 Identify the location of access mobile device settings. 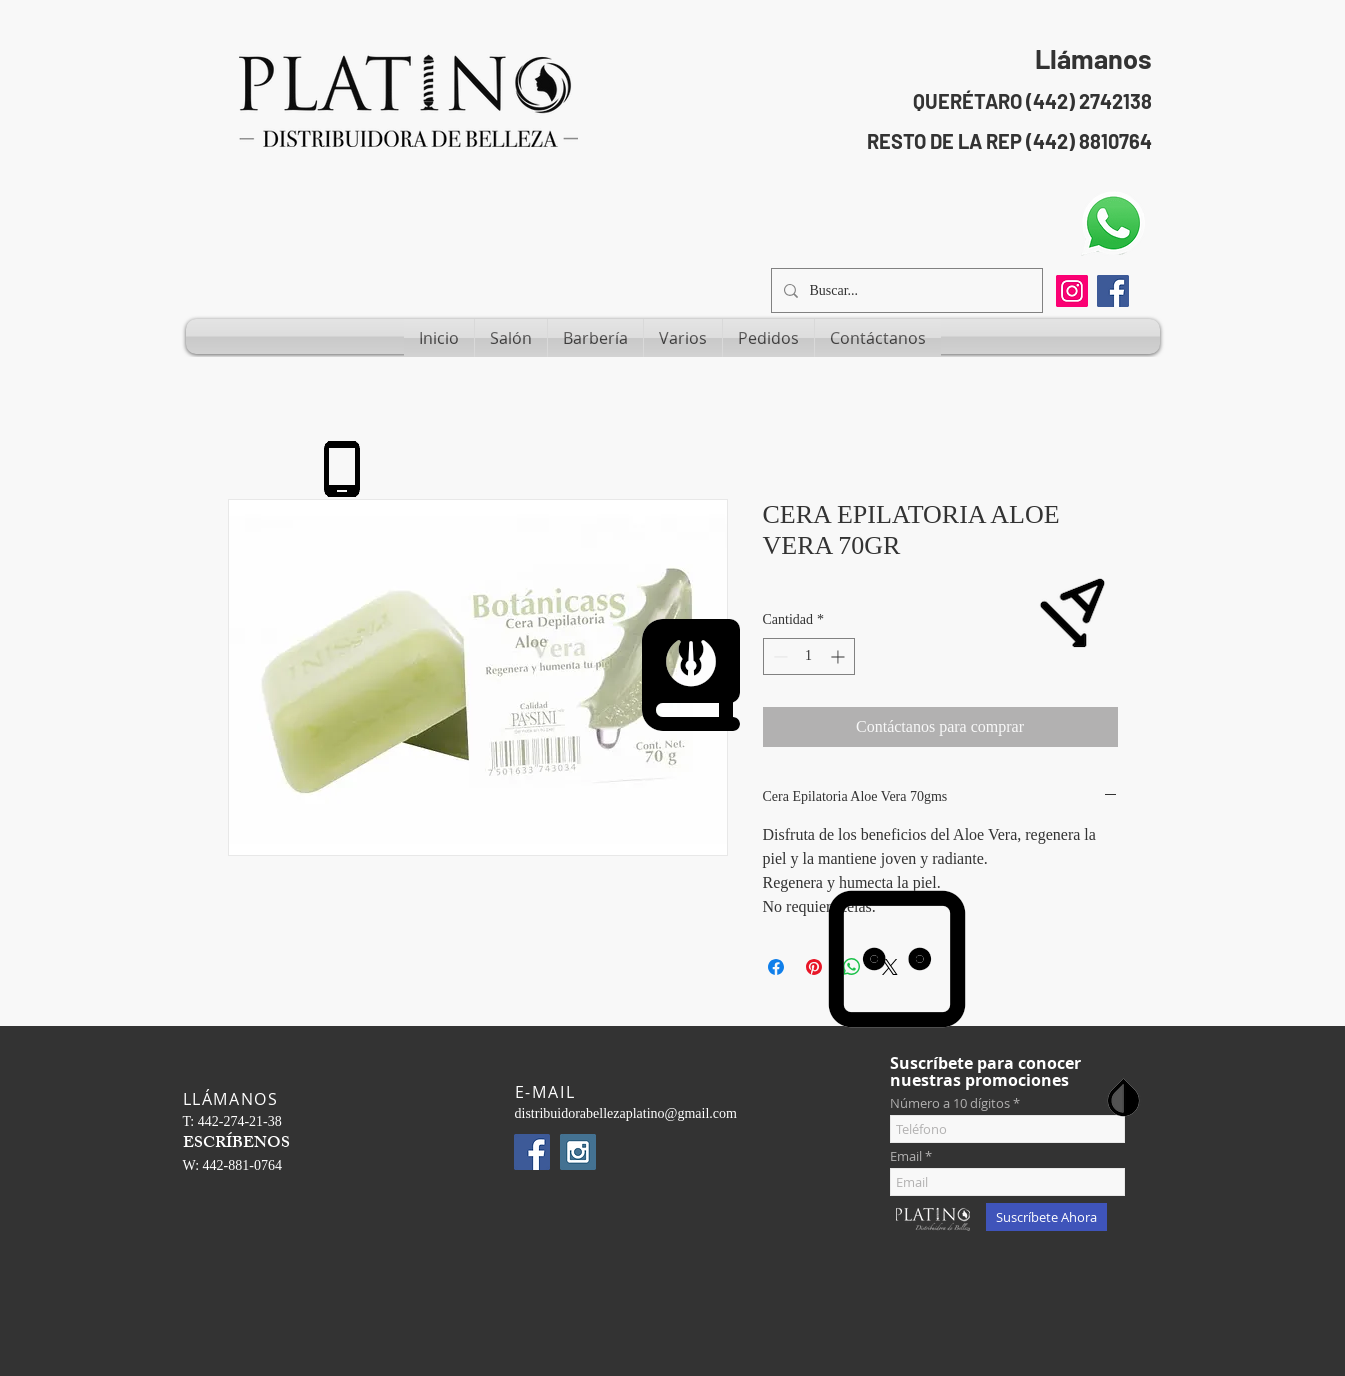
(342, 469).